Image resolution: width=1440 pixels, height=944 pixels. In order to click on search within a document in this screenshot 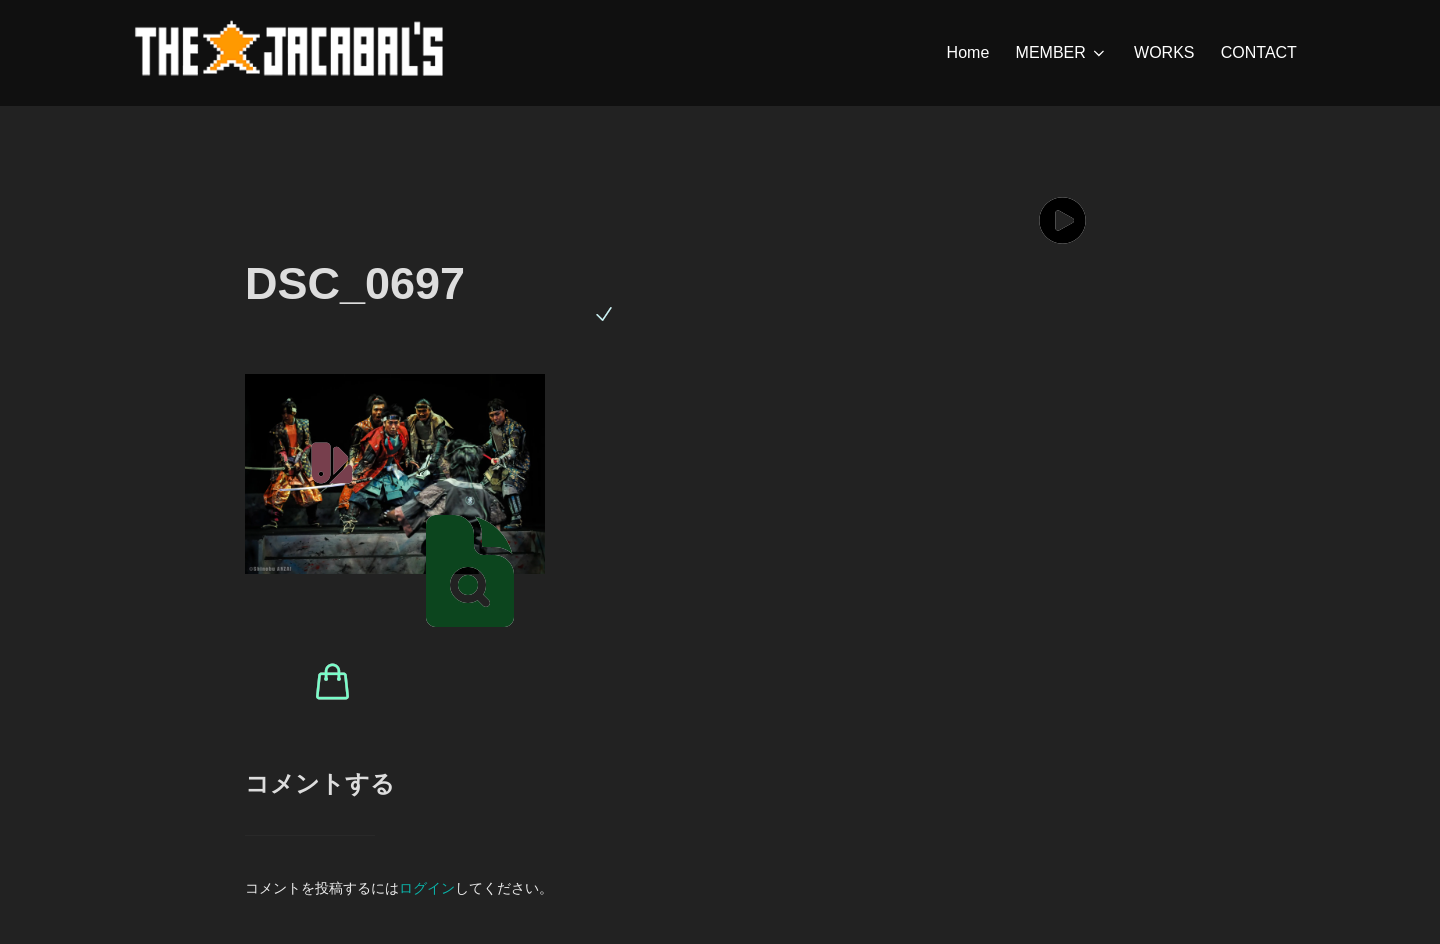, I will do `click(470, 571)`.